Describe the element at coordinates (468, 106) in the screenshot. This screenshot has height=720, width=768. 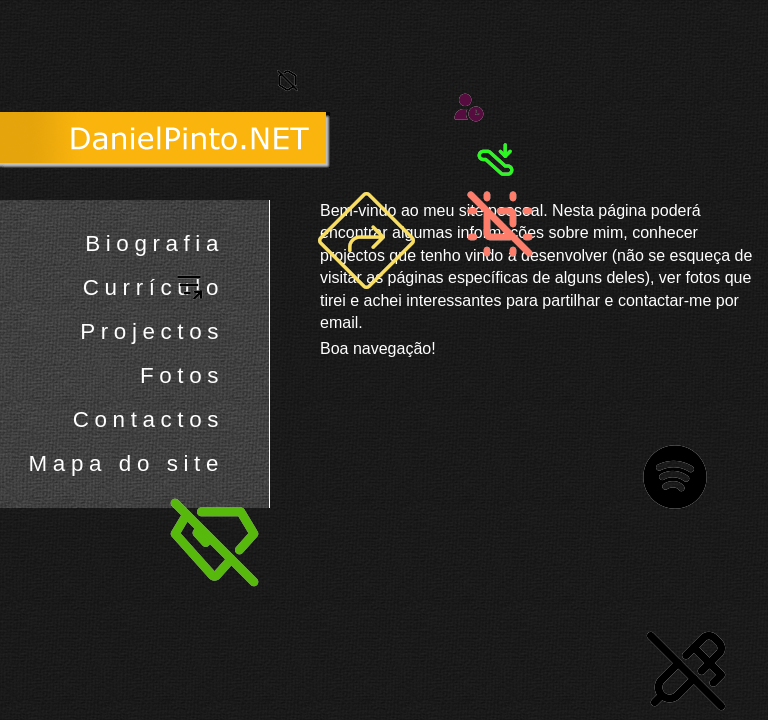
I see `view user's activity history or time log` at that location.